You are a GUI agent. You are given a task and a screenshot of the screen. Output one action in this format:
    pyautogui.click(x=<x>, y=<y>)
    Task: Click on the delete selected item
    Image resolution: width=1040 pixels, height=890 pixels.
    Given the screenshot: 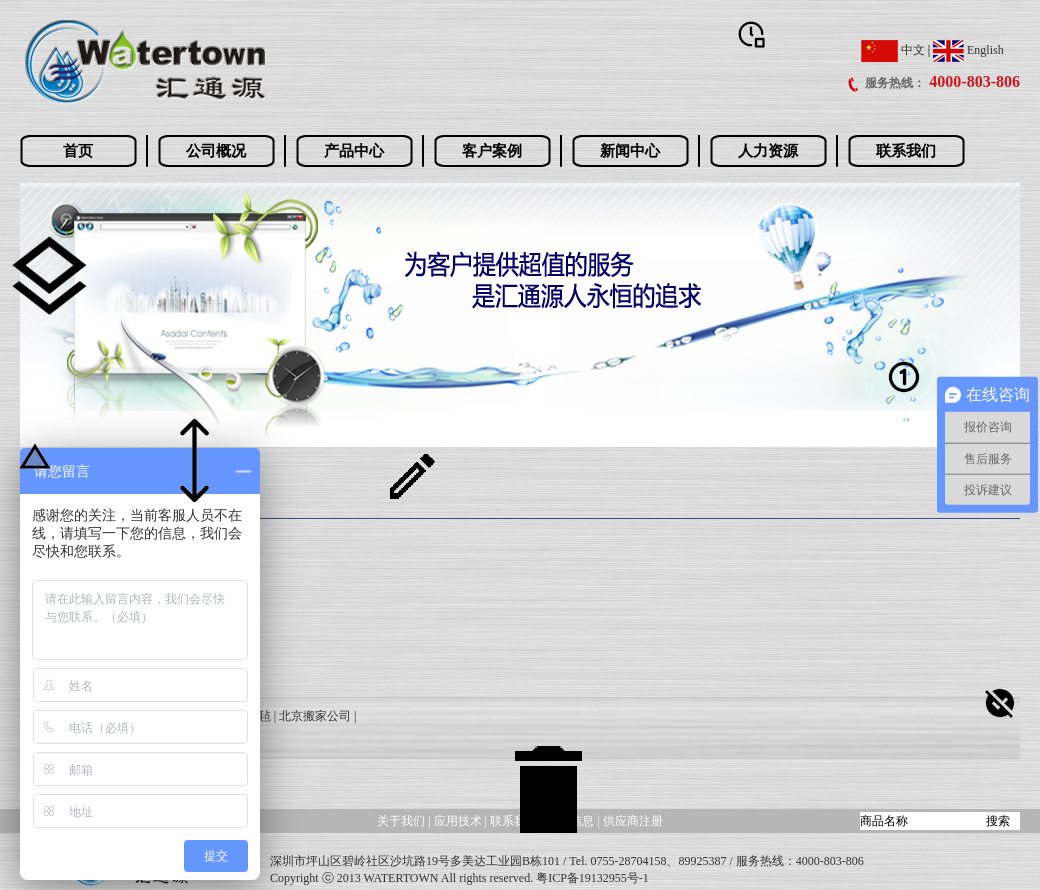 What is the action you would take?
    pyautogui.click(x=548, y=789)
    